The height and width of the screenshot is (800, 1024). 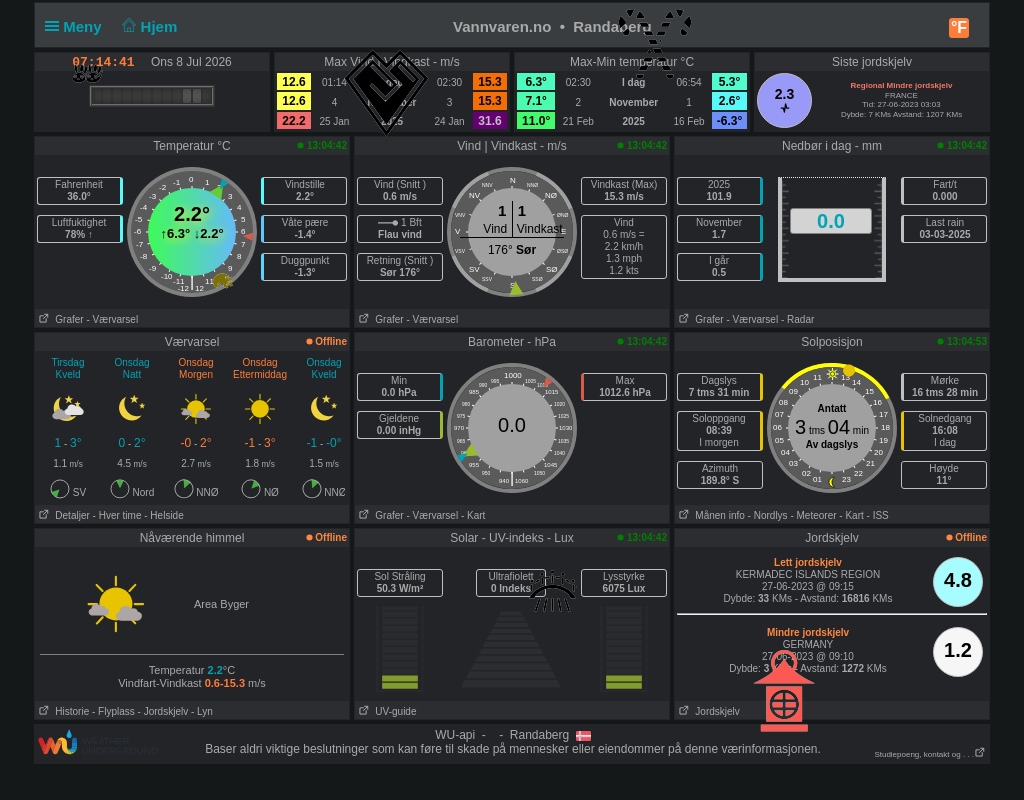 What do you see at coordinates (223, 281) in the screenshot?
I see `polar bear icon for wildlife or arctic-themed game` at bounding box center [223, 281].